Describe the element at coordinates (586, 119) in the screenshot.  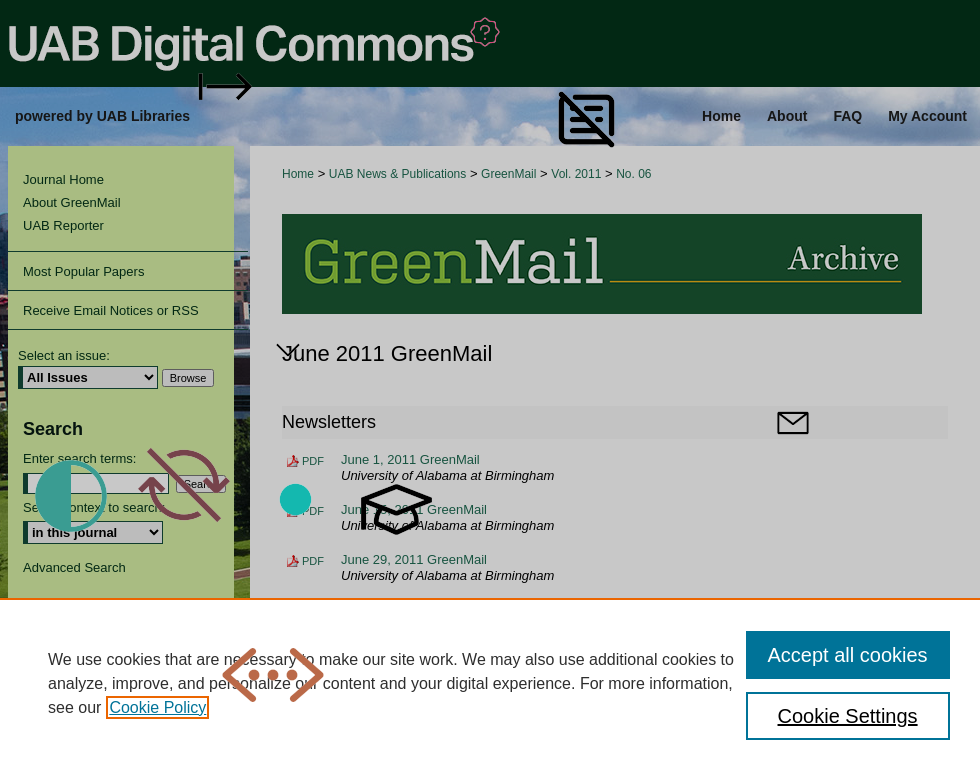
I see `article or document unavailable` at that location.